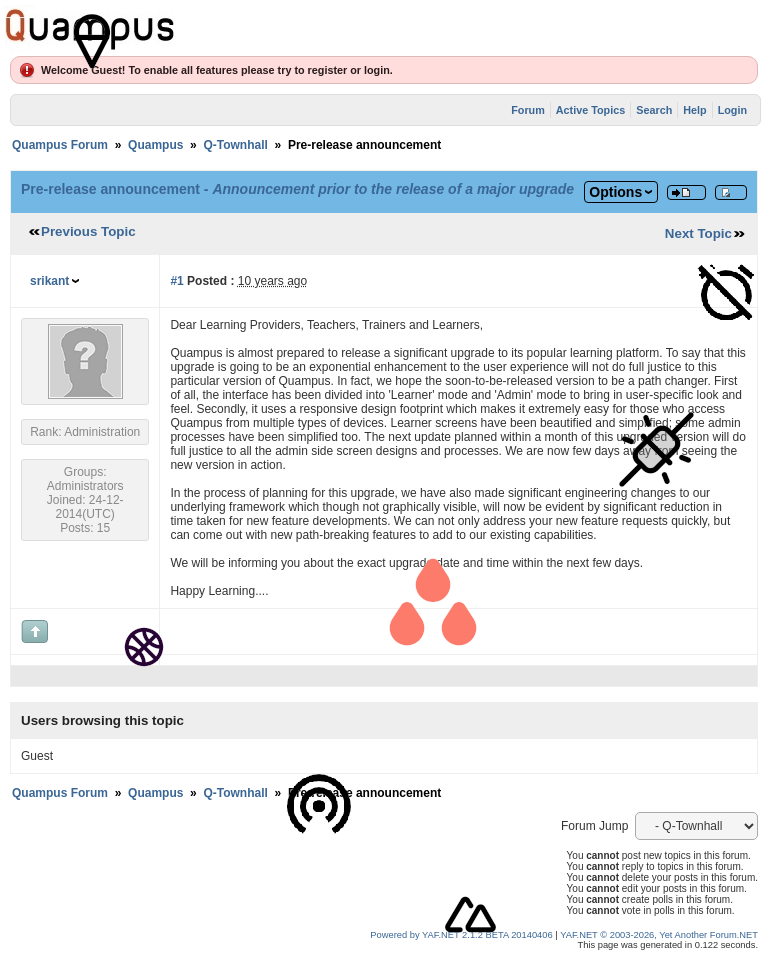 The height and width of the screenshot is (960, 768). What do you see at coordinates (433, 602) in the screenshot?
I see `adjust humidity or moisture settings` at bounding box center [433, 602].